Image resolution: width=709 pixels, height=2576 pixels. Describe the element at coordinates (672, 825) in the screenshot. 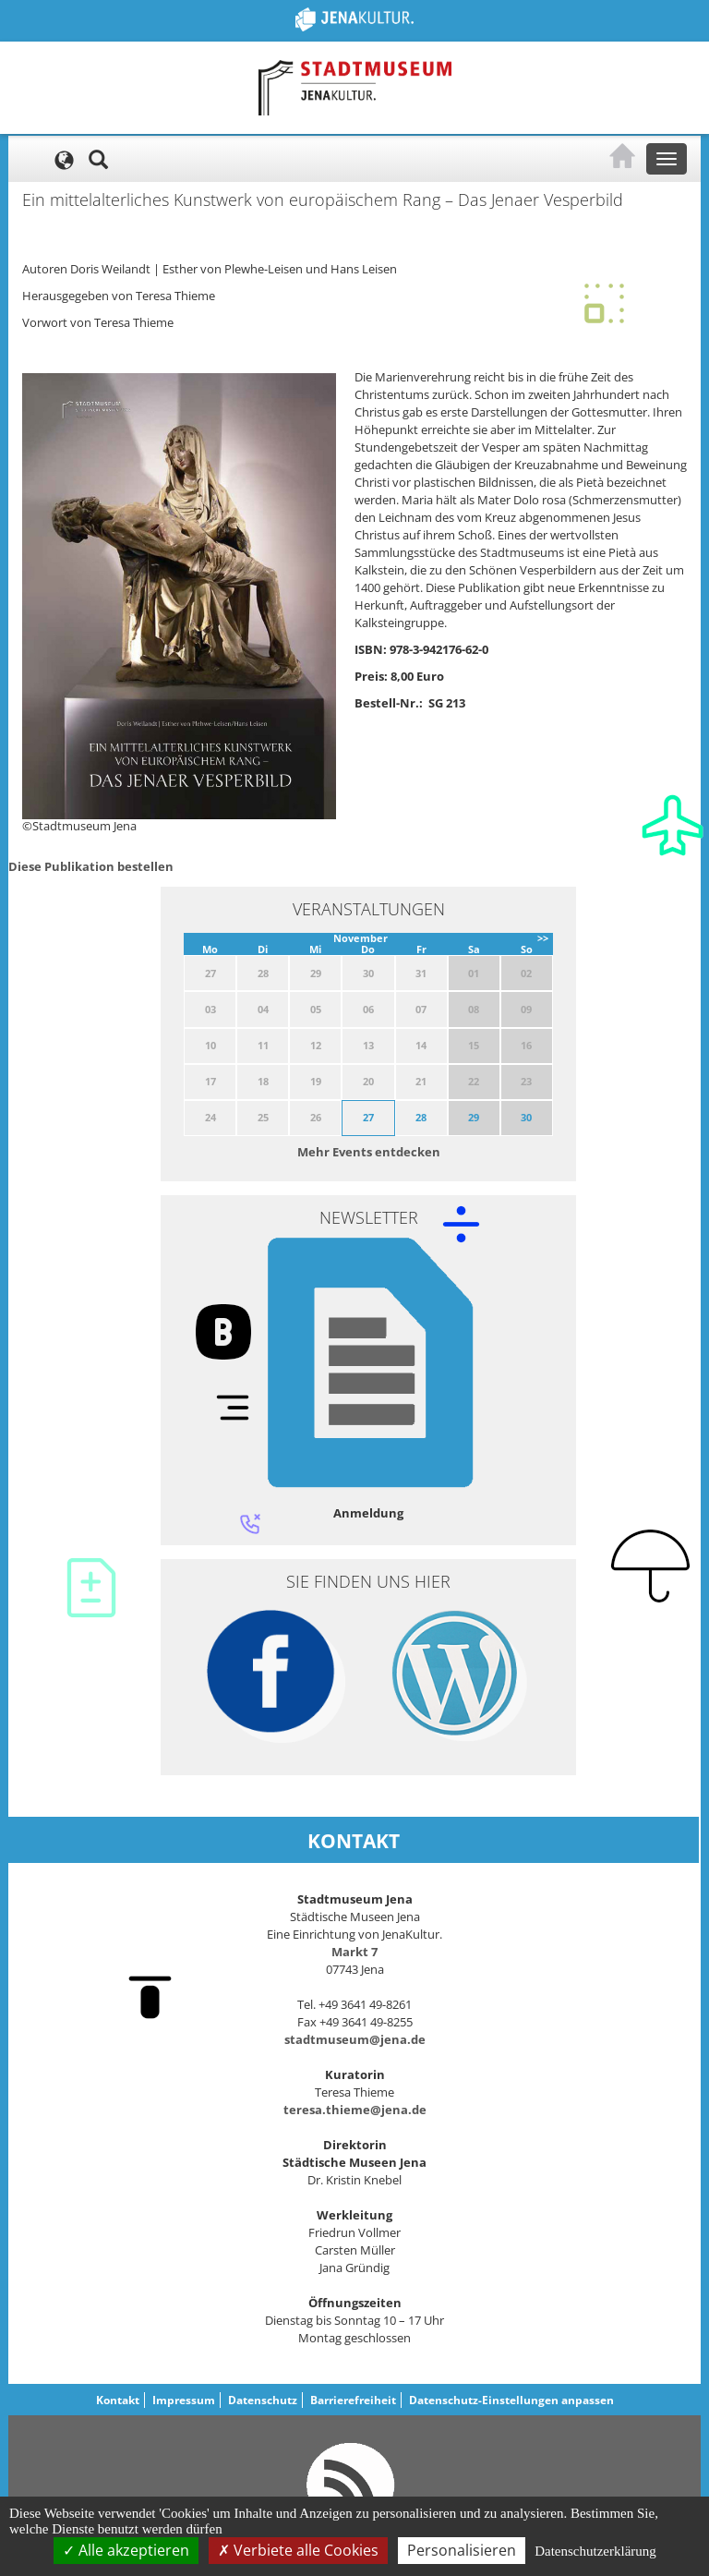

I see `enable airplane mode` at that location.